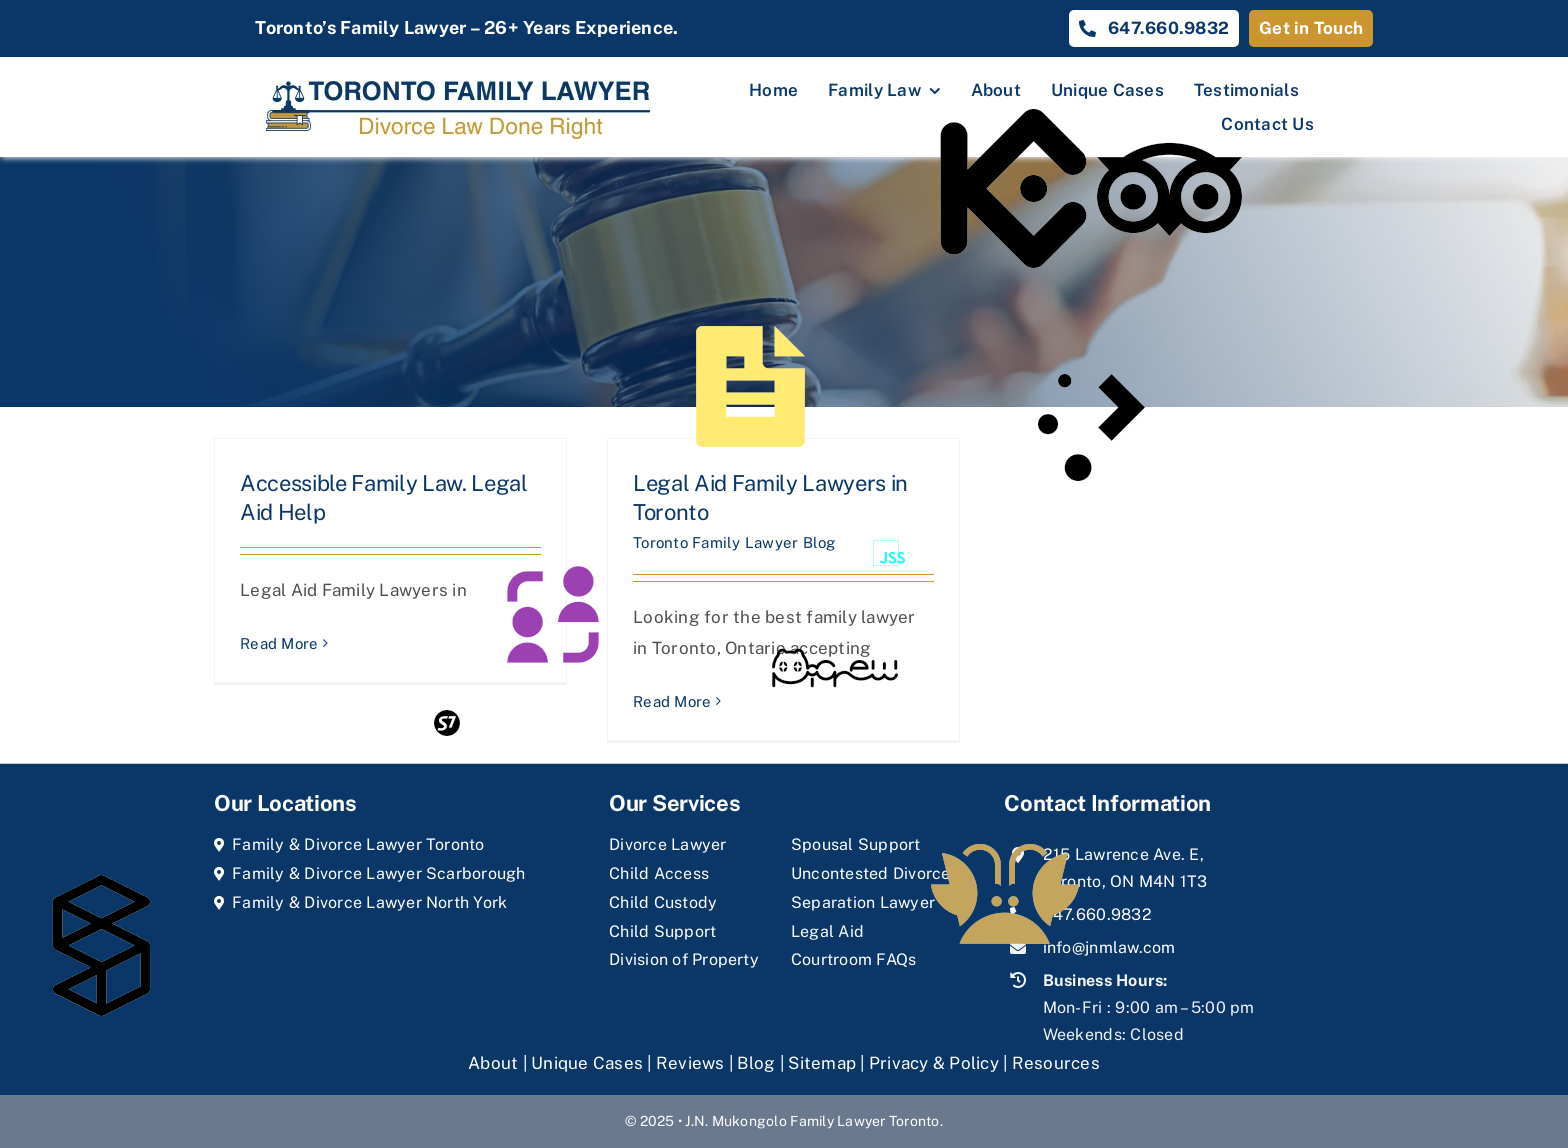  I want to click on open tripadvisor app, so click(1169, 189).